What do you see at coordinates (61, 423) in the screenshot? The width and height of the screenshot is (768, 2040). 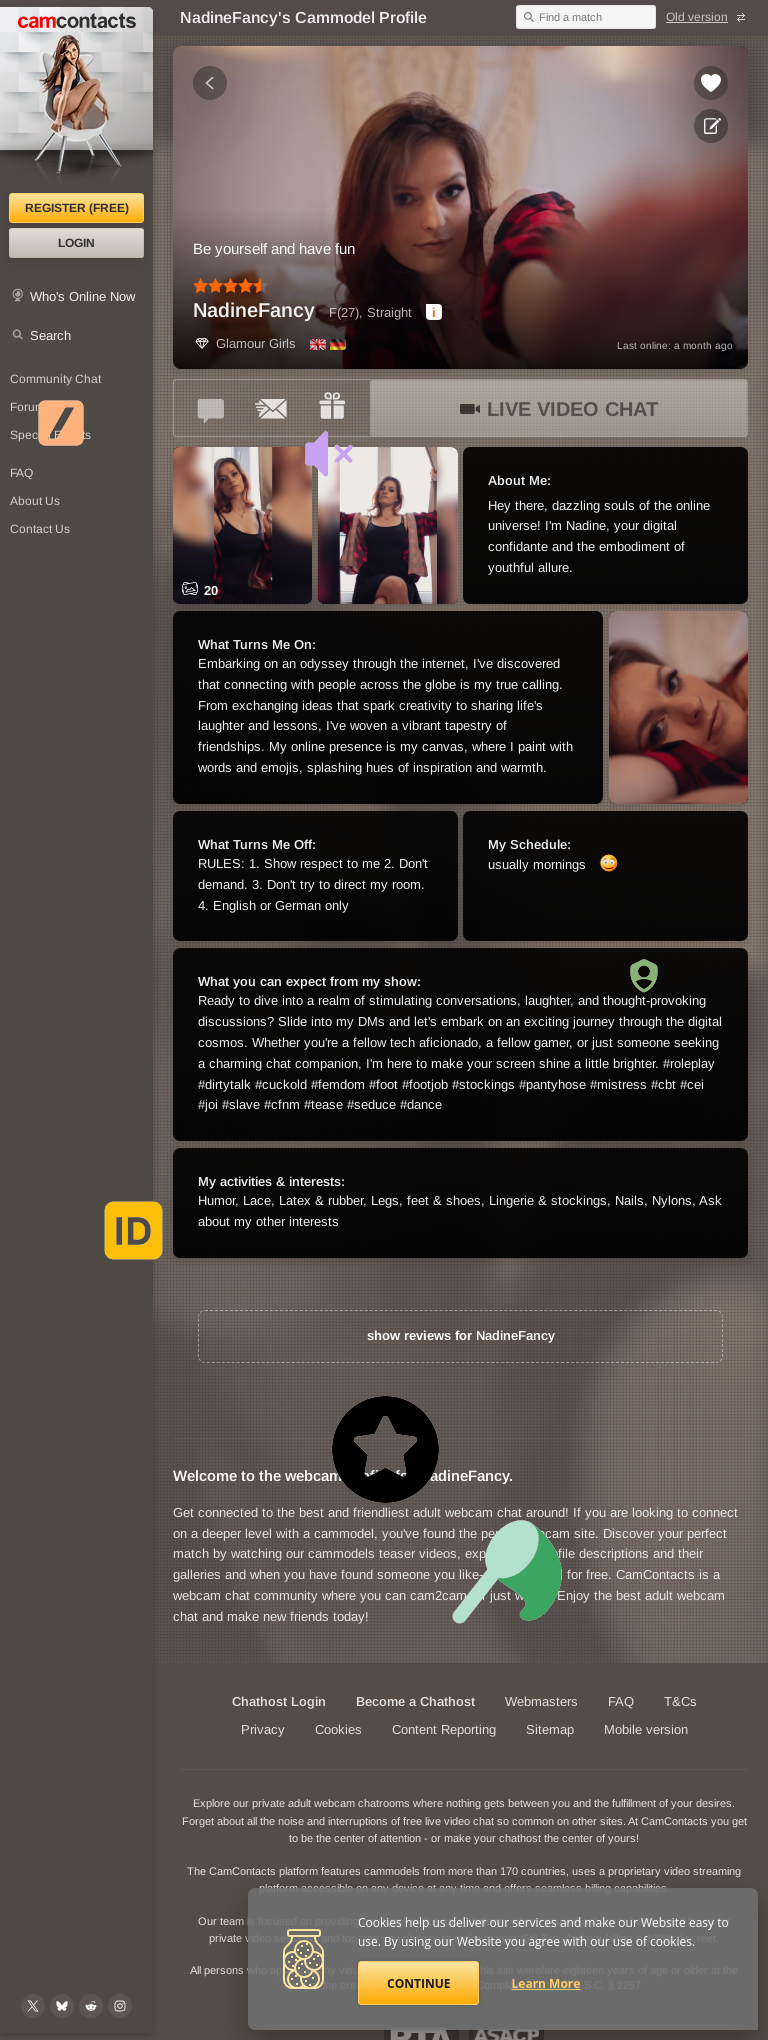 I see `access slash commands` at bounding box center [61, 423].